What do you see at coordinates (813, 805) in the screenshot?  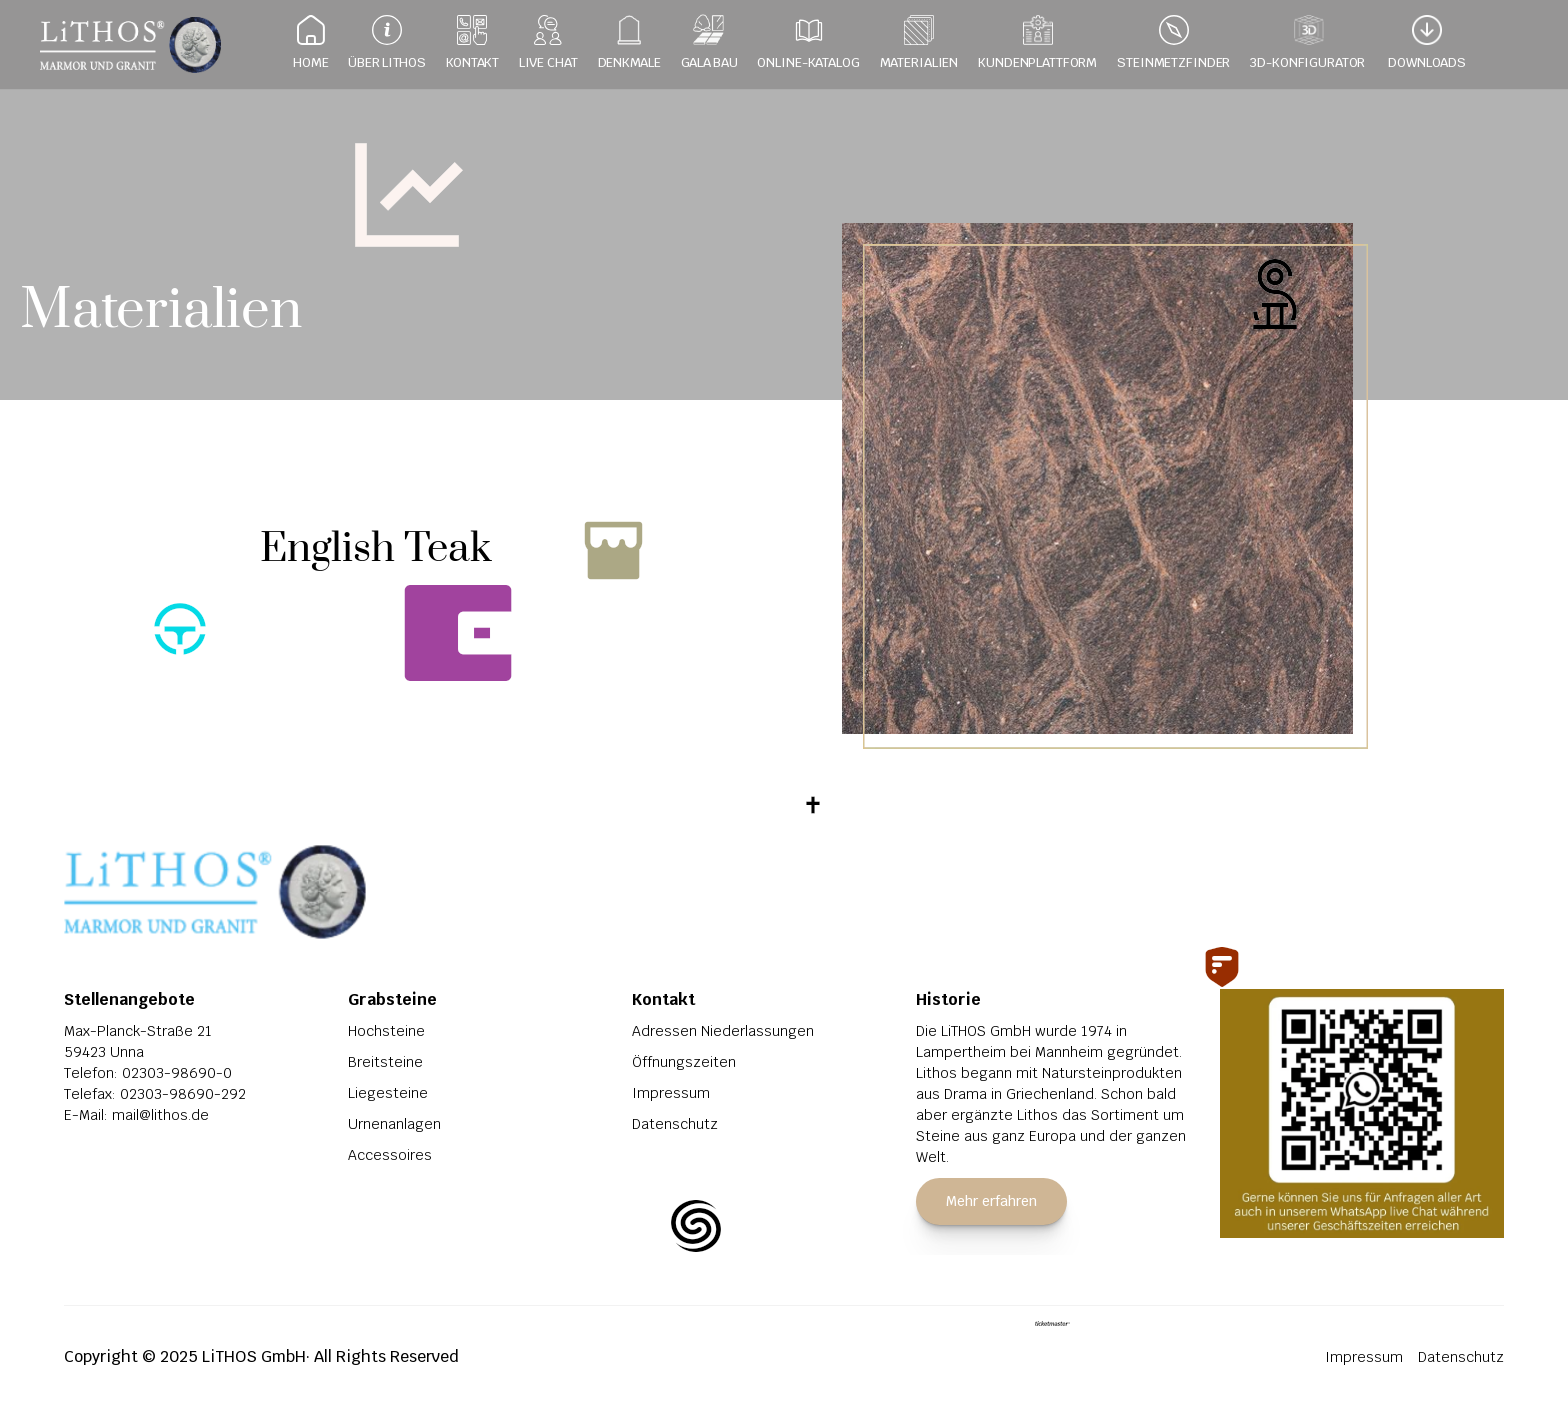 I see `christian cross symbol or religious content indicator` at bounding box center [813, 805].